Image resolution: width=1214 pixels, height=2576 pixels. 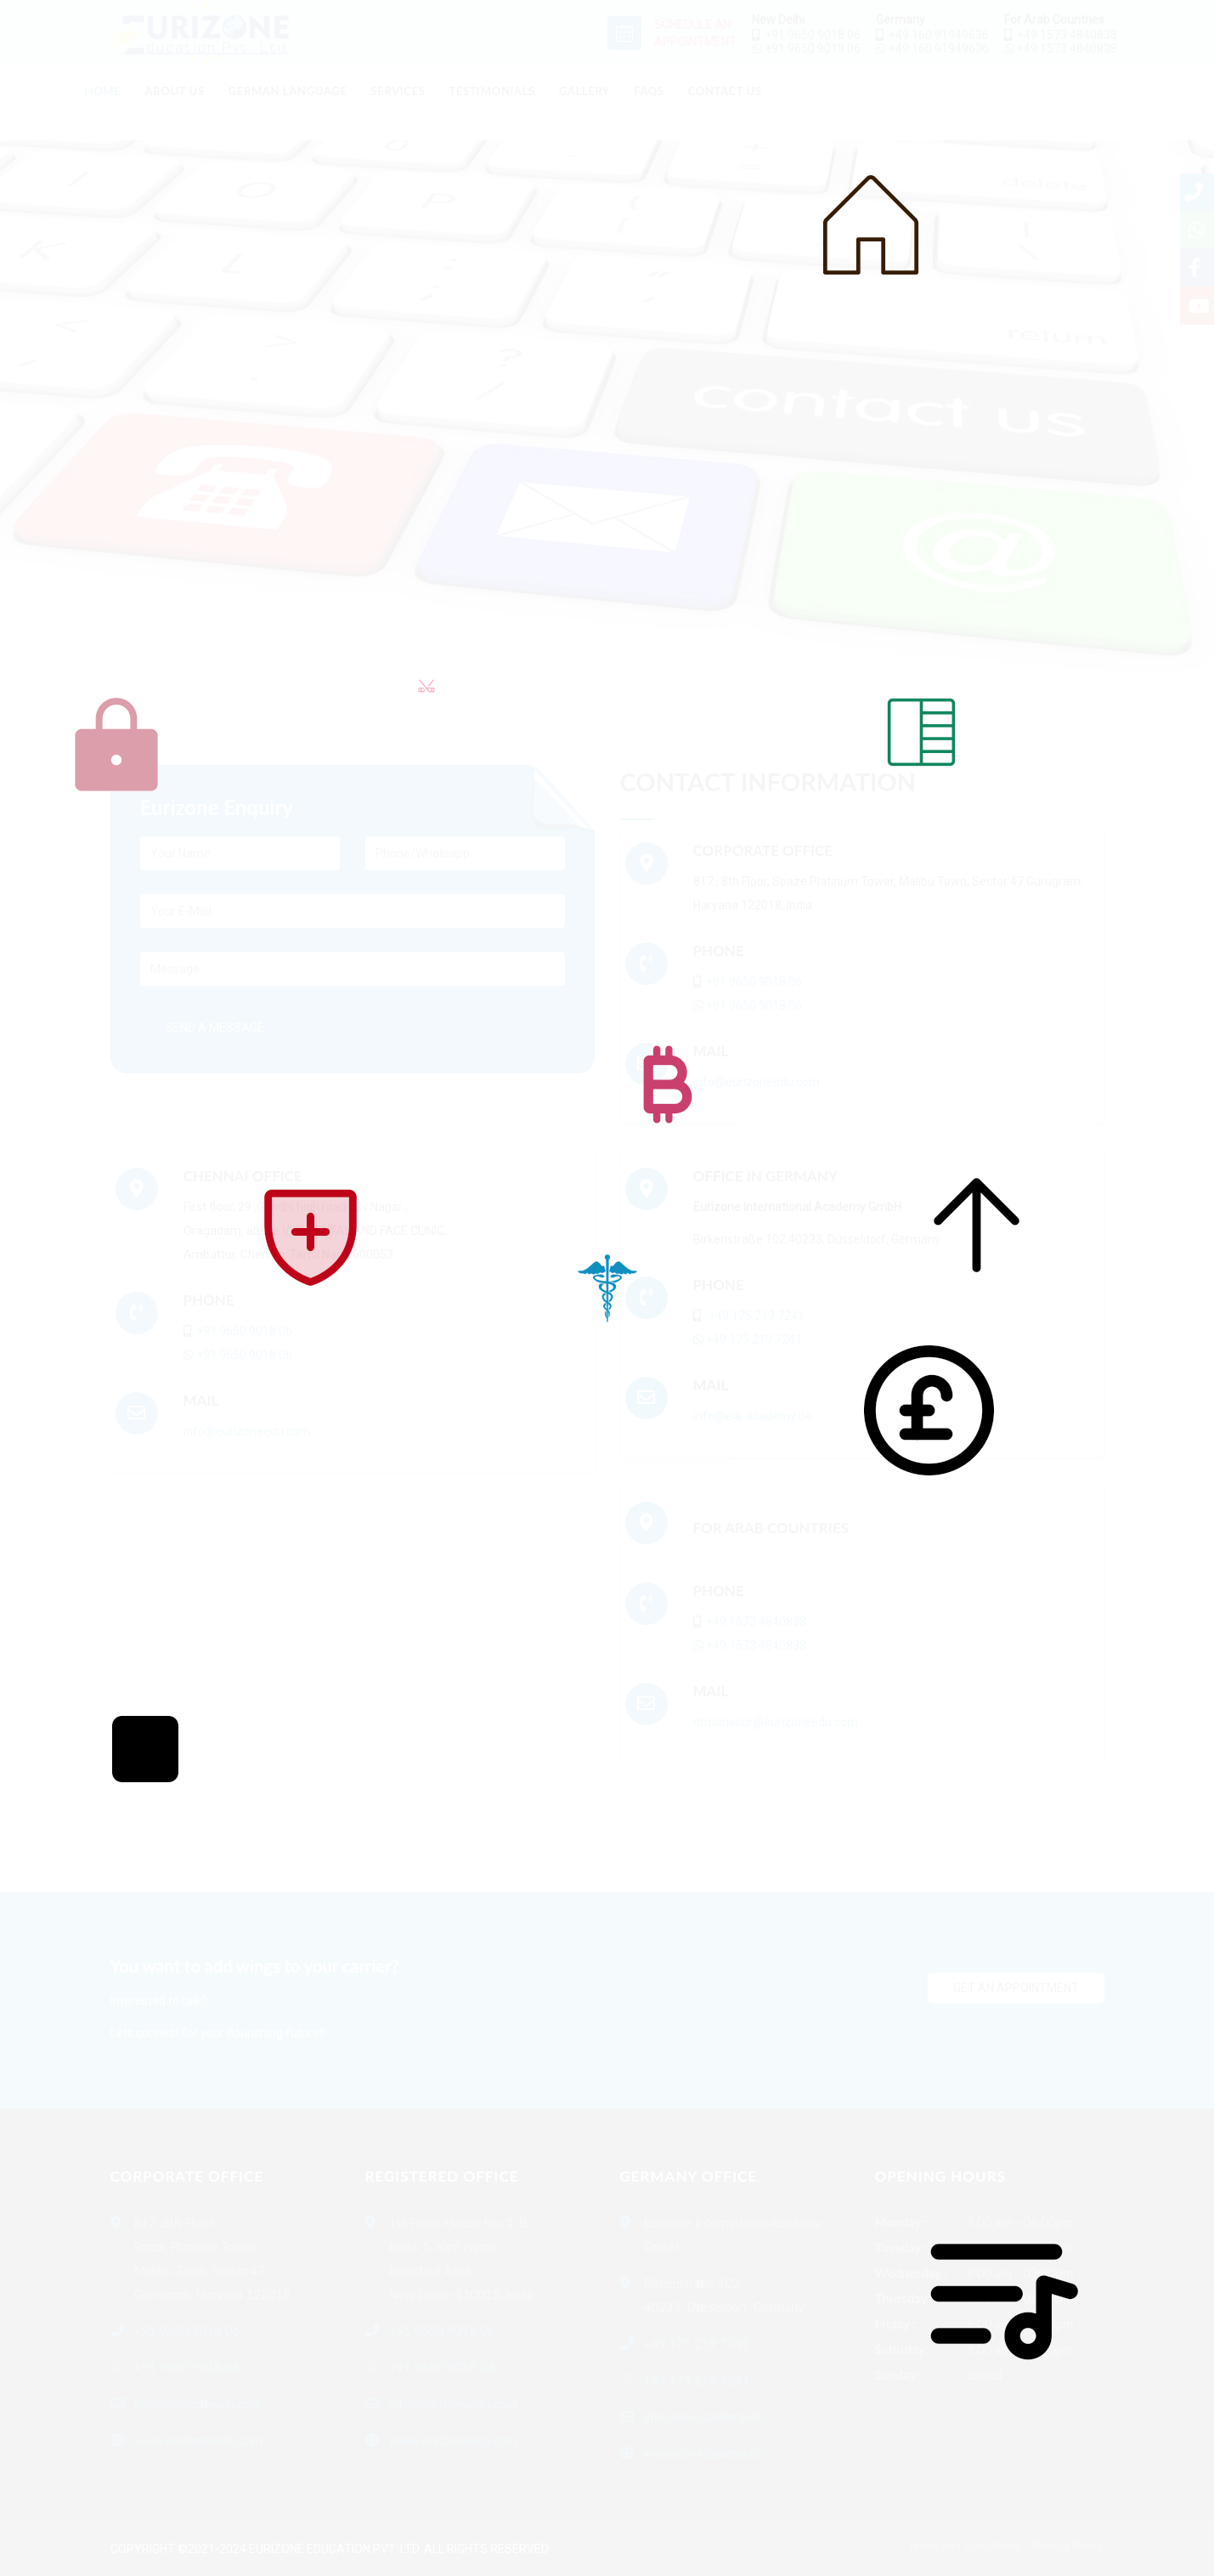 What do you see at coordinates (310, 1231) in the screenshot?
I see `add new security protection` at bounding box center [310, 1231].